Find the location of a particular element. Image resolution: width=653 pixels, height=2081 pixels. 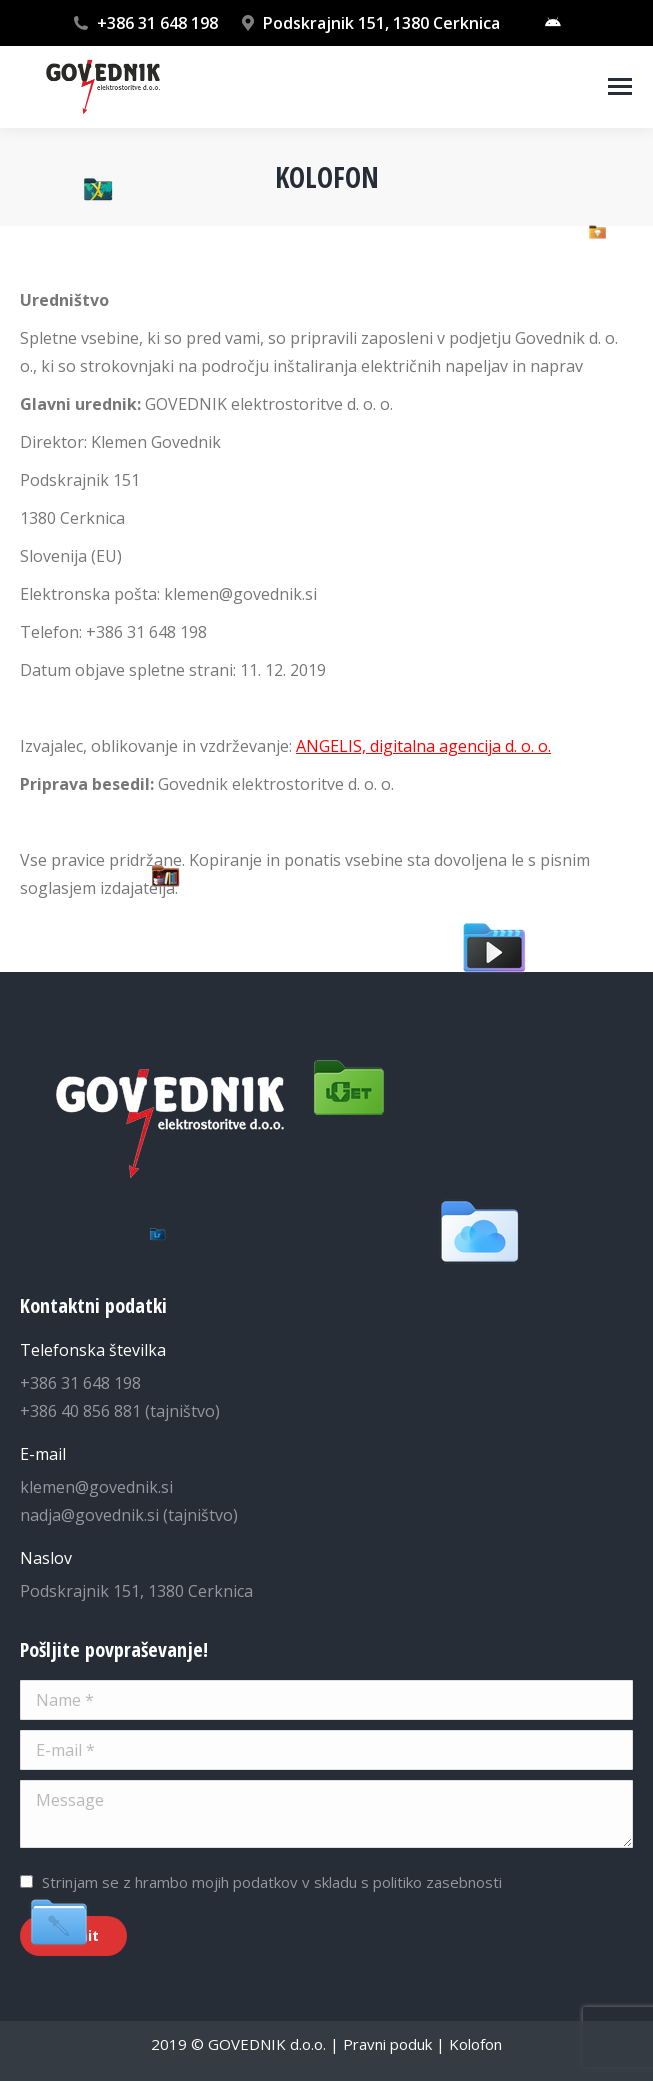

open Adobe Lightroom project folder is located at coordinates (157, 1234).